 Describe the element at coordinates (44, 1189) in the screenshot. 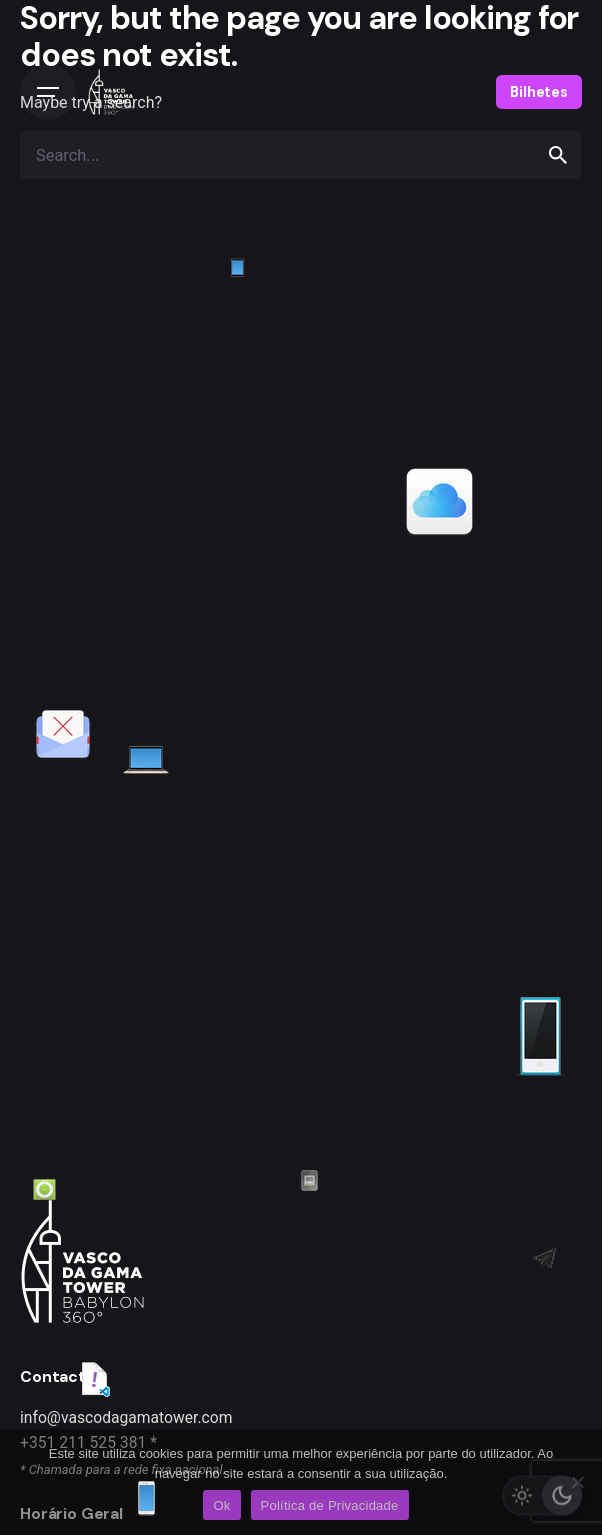

I see `iPod shuffle device connected` at that location.